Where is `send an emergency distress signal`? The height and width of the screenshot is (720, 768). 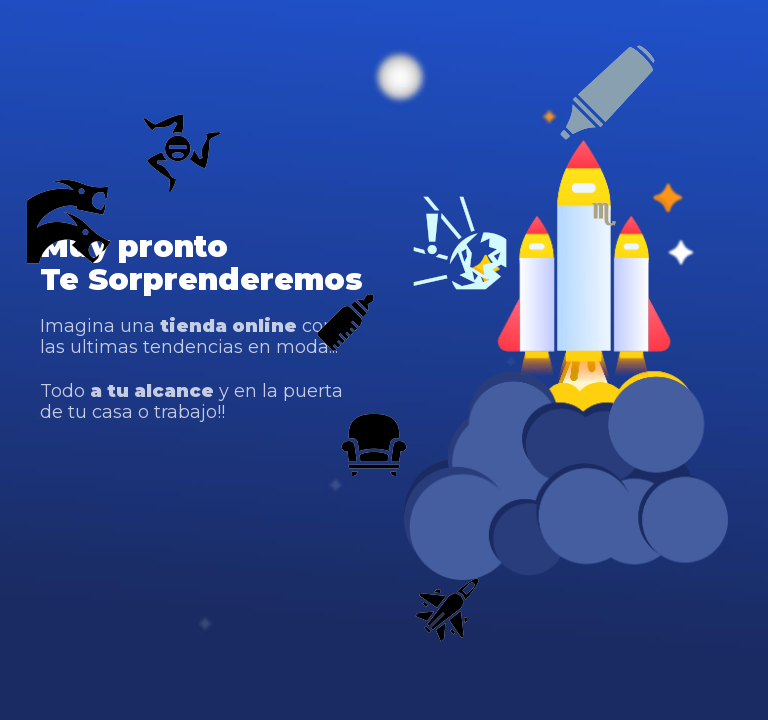 send an emergency distress signal is located at coordinates (460, 243).